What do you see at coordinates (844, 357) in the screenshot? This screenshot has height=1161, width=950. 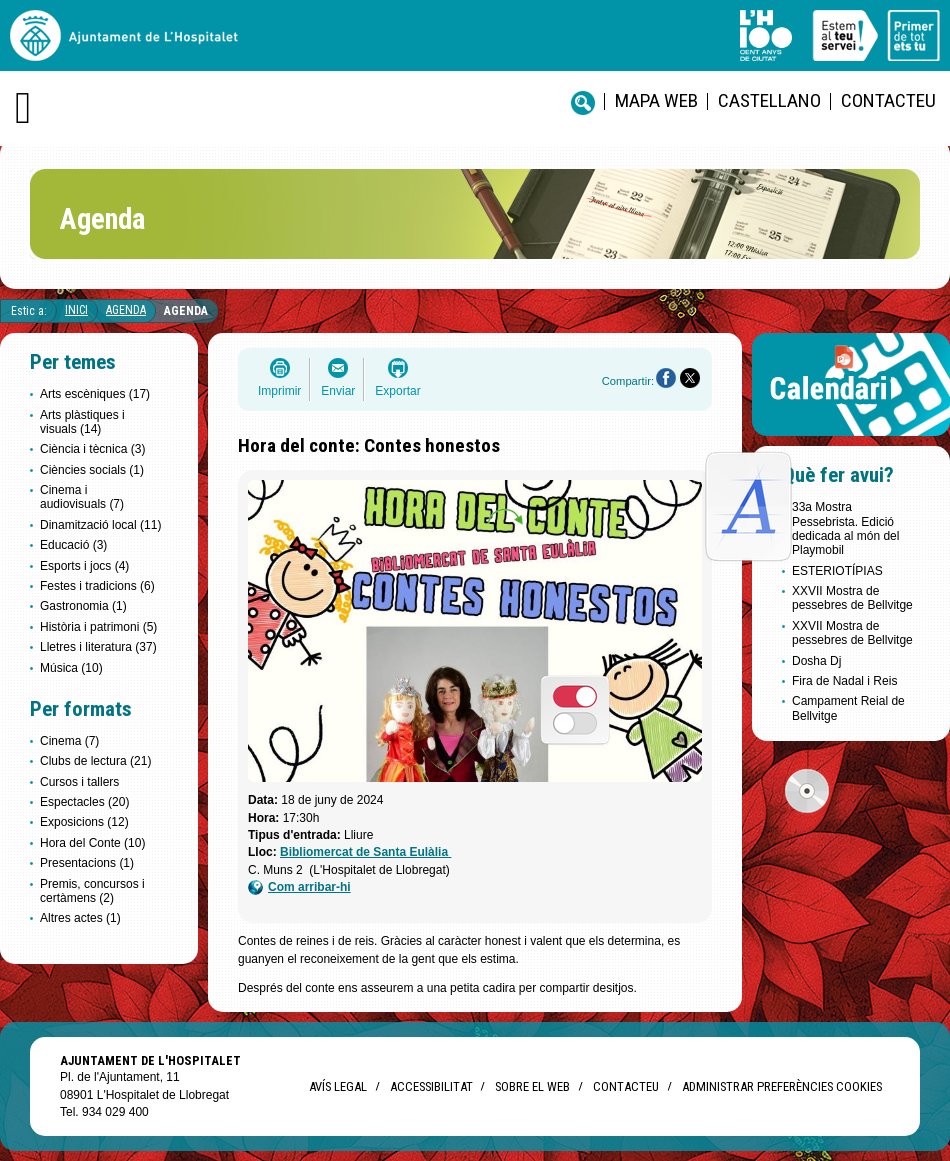 I see `microsoft powerpoint file` at bounding box center [844, 357].